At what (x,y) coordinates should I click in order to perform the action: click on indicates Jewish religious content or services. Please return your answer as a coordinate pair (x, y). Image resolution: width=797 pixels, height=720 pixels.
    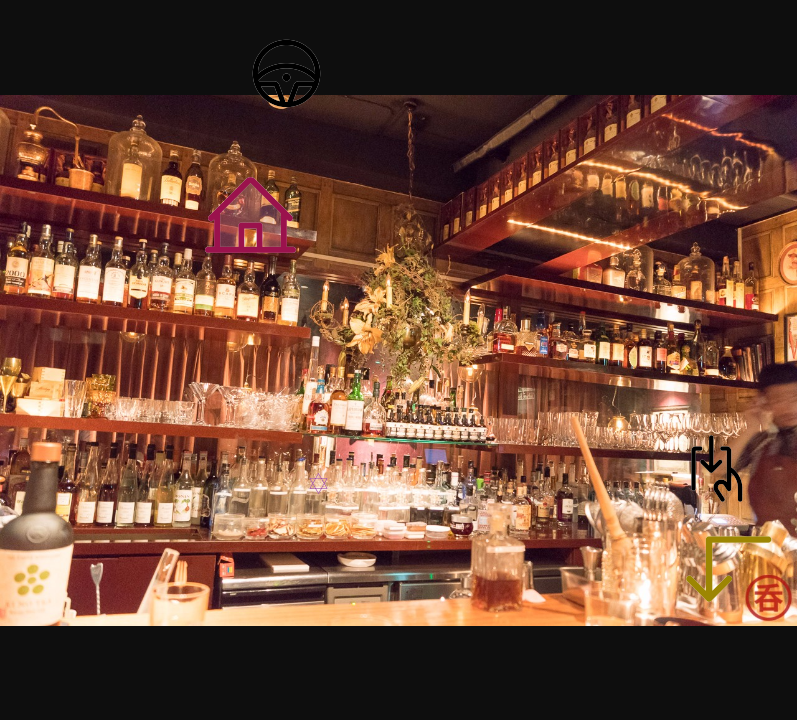
    Looking at the image, I should click on (318, 483).